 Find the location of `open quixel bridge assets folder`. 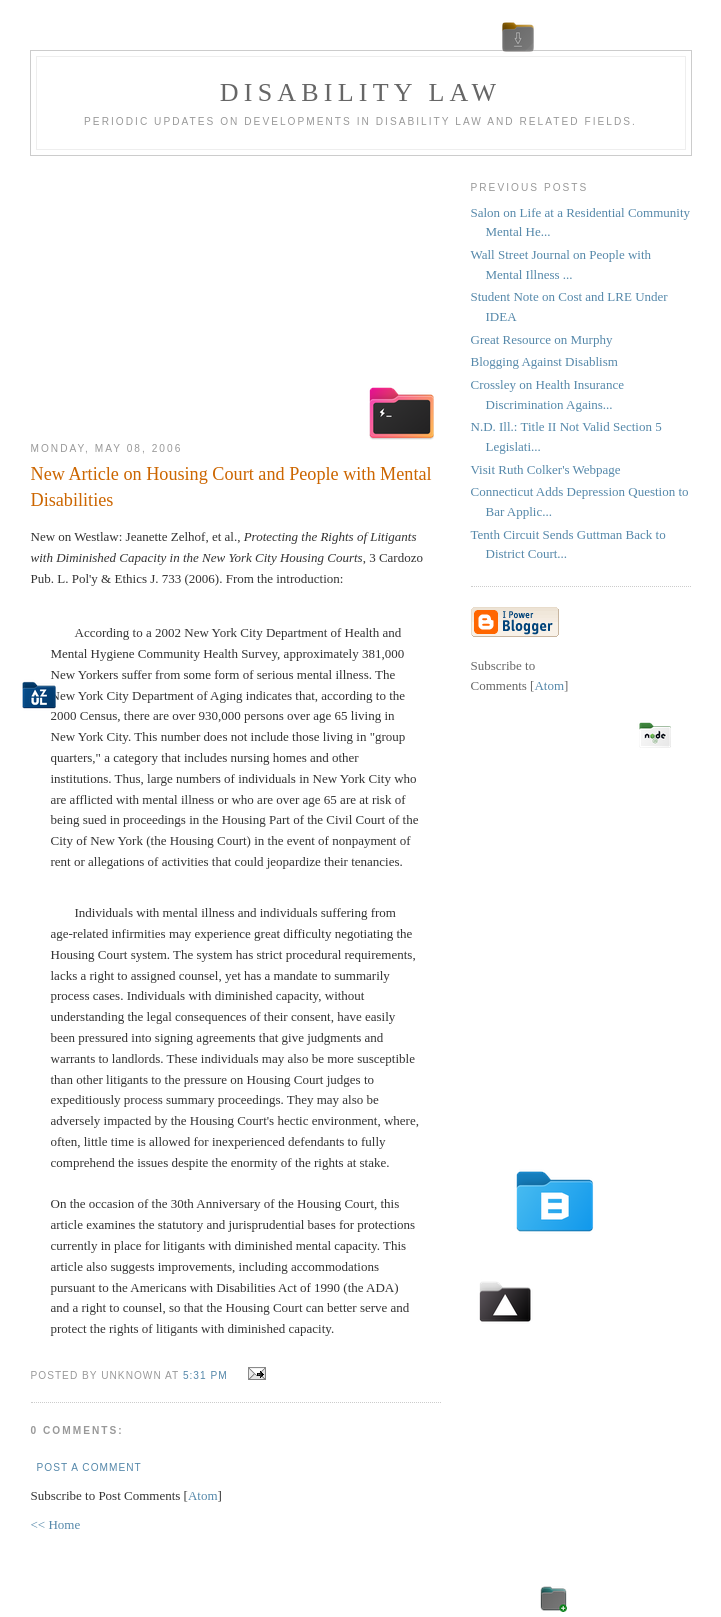

open quixel bridge assets folder is located at coordinates (554, 1203).